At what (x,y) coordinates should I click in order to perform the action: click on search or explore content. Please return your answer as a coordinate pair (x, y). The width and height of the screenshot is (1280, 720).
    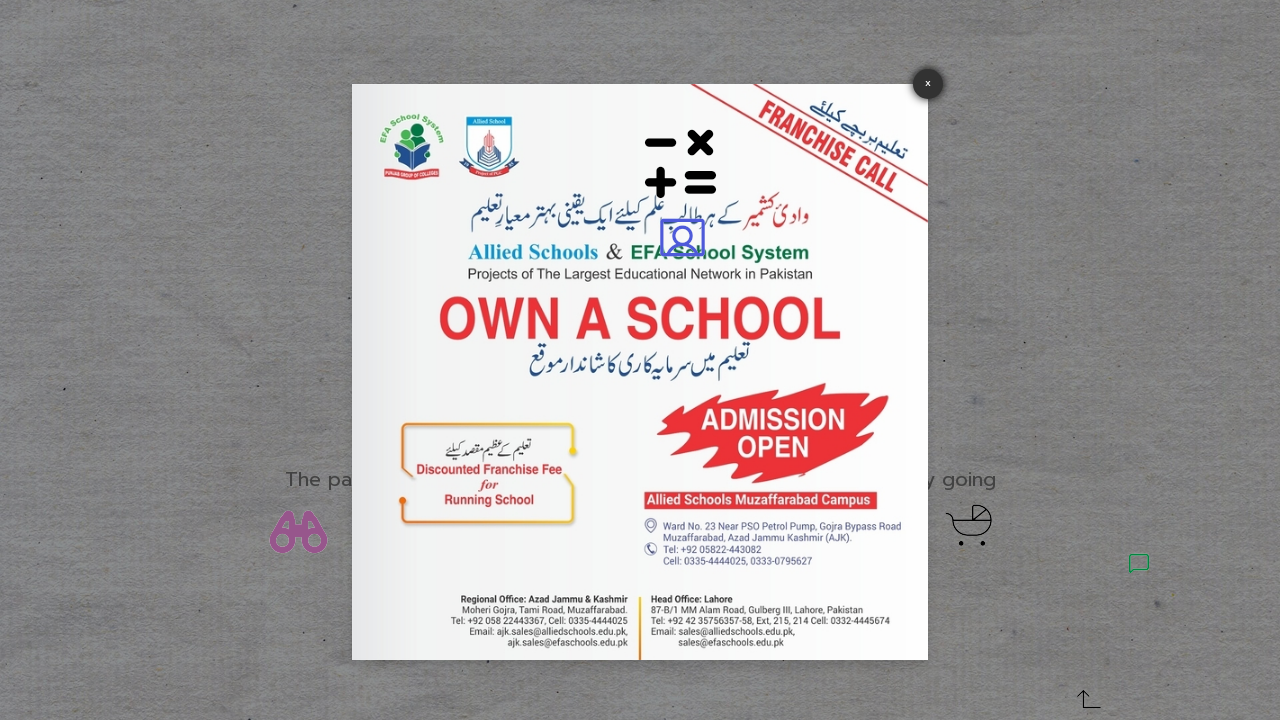
    Looking at the image, I should click on (298, 527).